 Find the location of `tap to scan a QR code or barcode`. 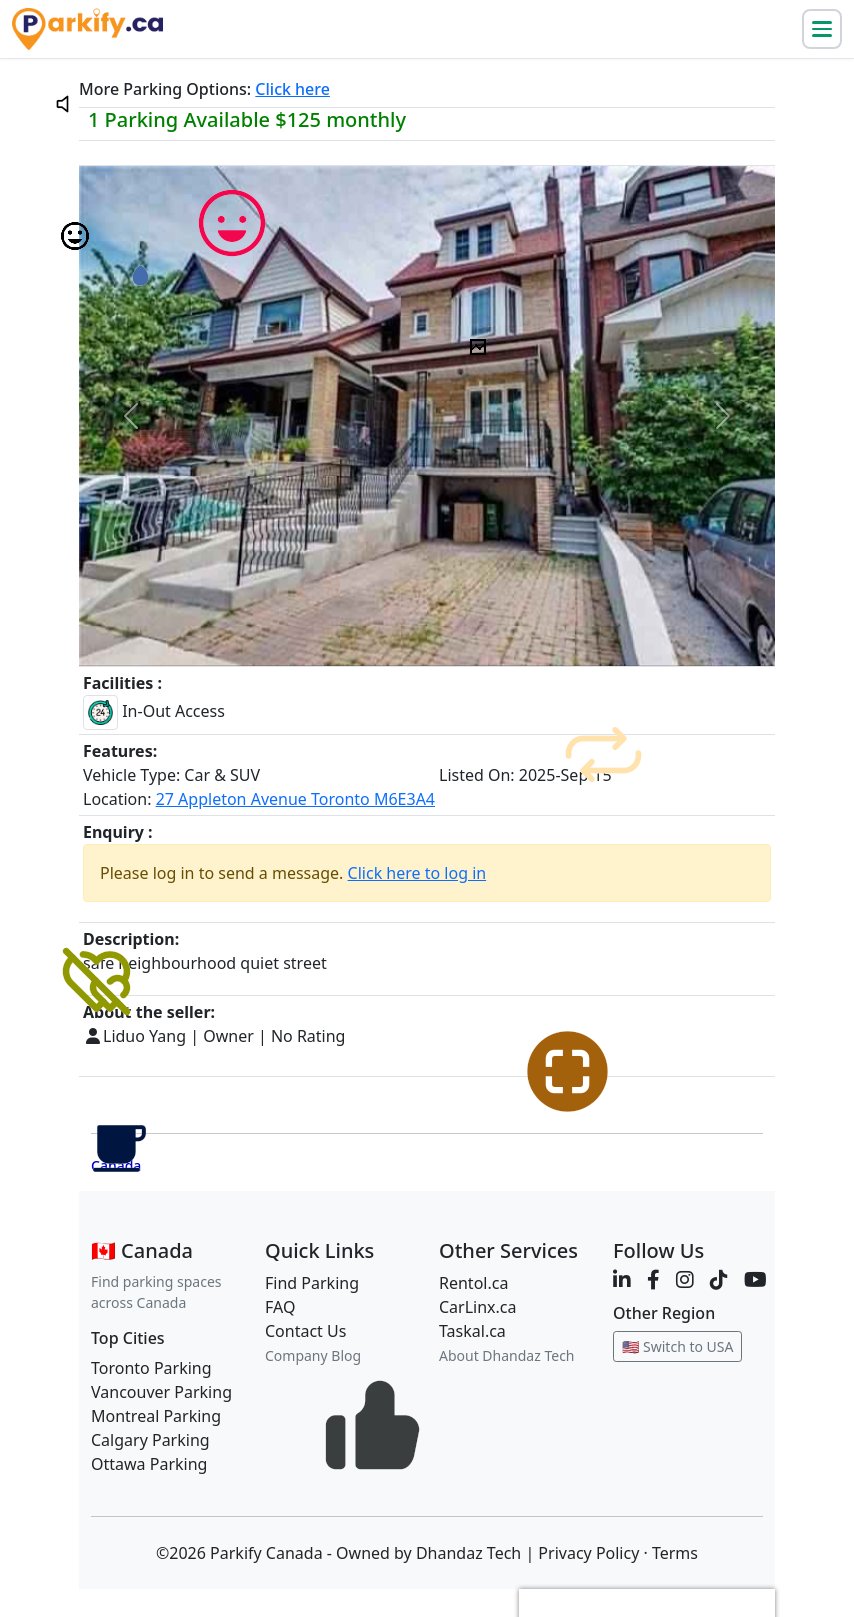

tap to scan a QR code or barcode is located at coordinates (567, 1071).